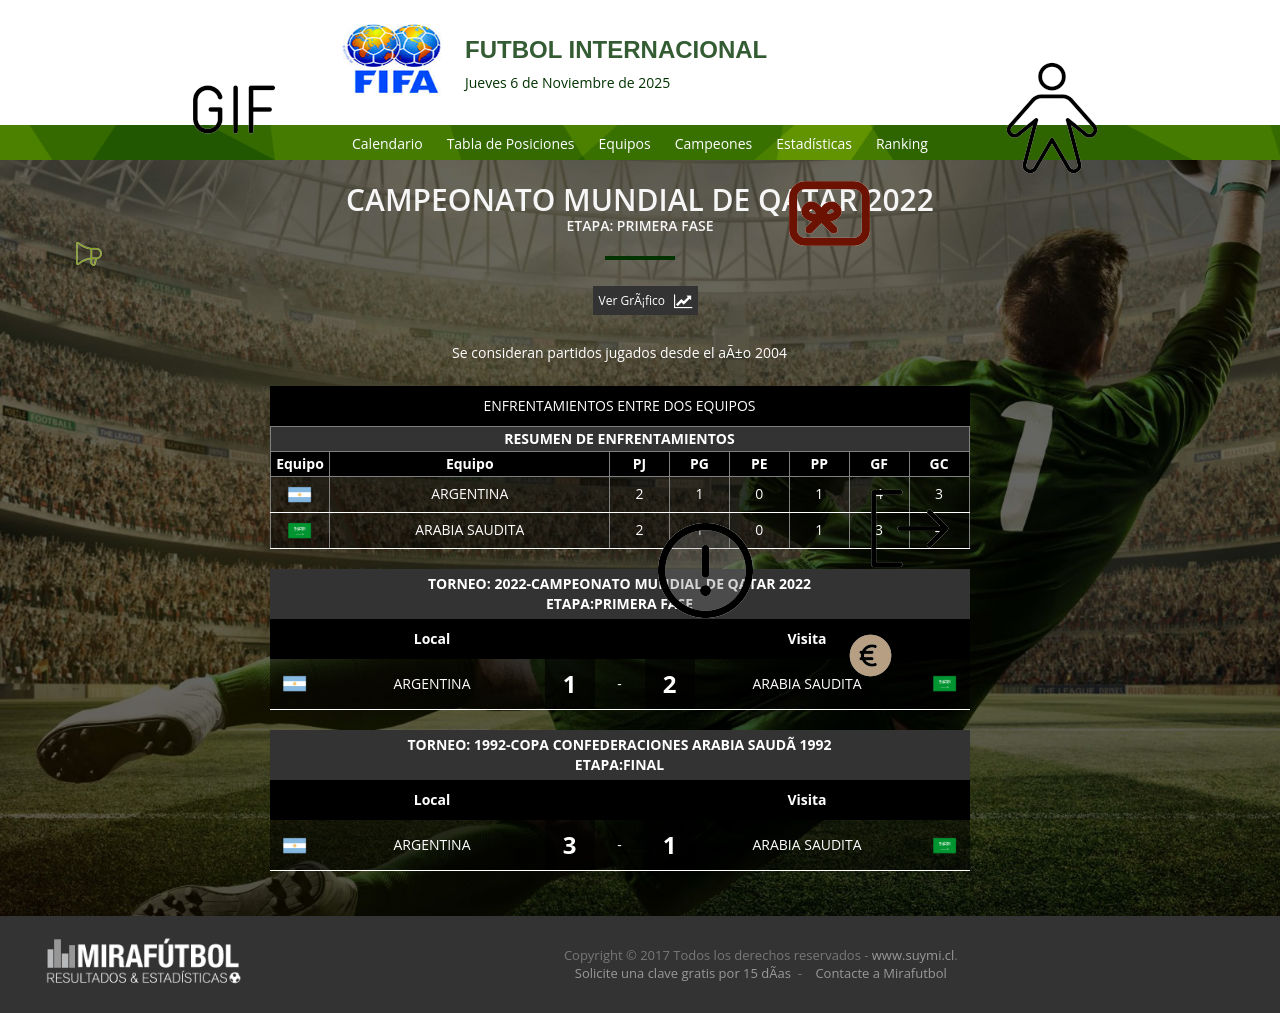  I want to click on insert a gif into your message, so click(232, 109).